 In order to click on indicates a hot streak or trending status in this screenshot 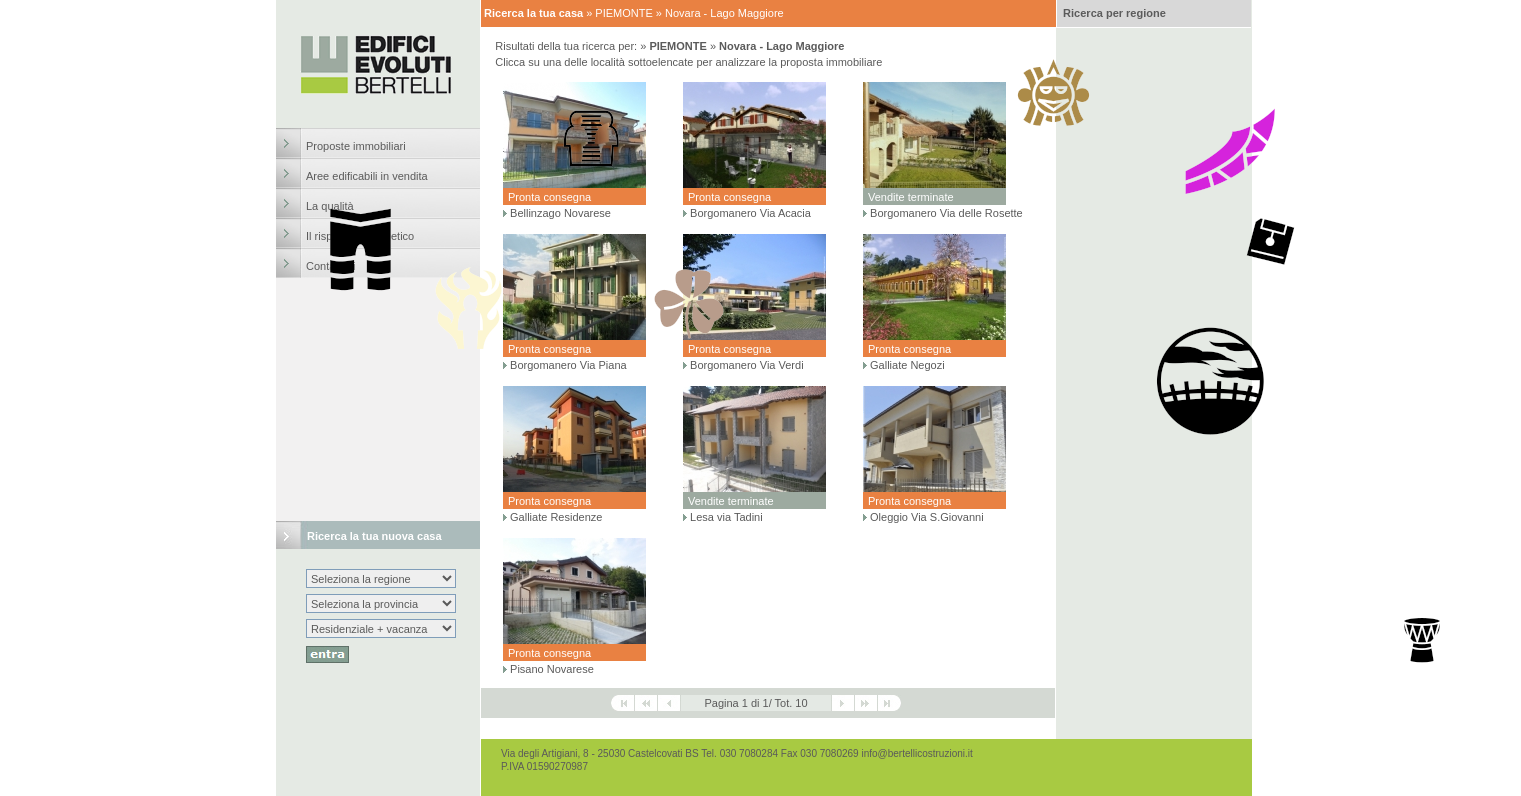, I will do `click(468, 308)`.